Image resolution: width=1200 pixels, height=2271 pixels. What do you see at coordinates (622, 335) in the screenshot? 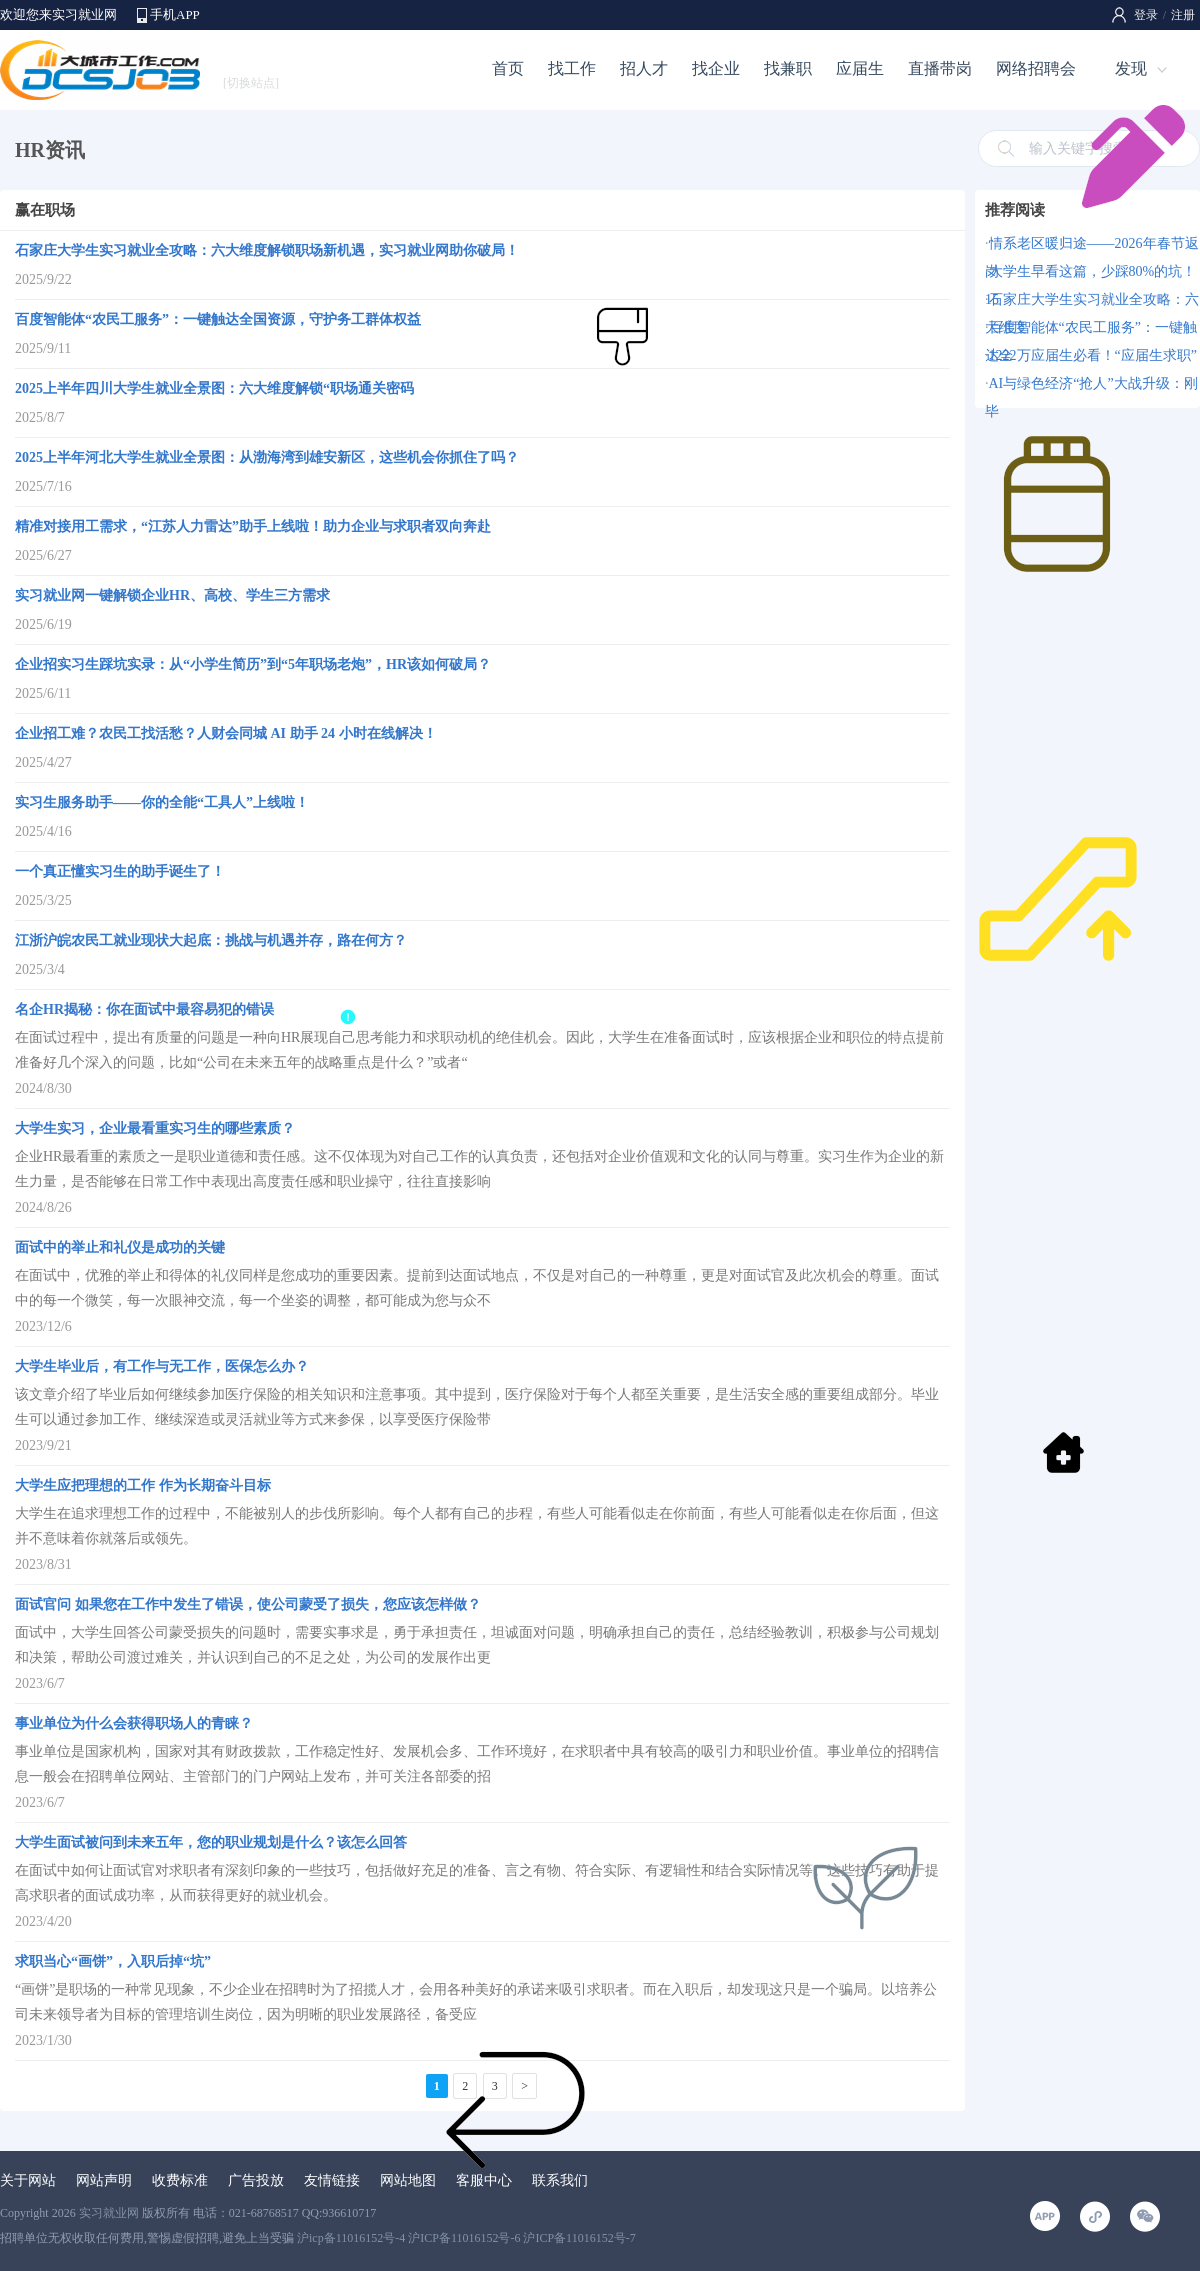
I see `access painting or brush tools` at bounding box center [622, 335].